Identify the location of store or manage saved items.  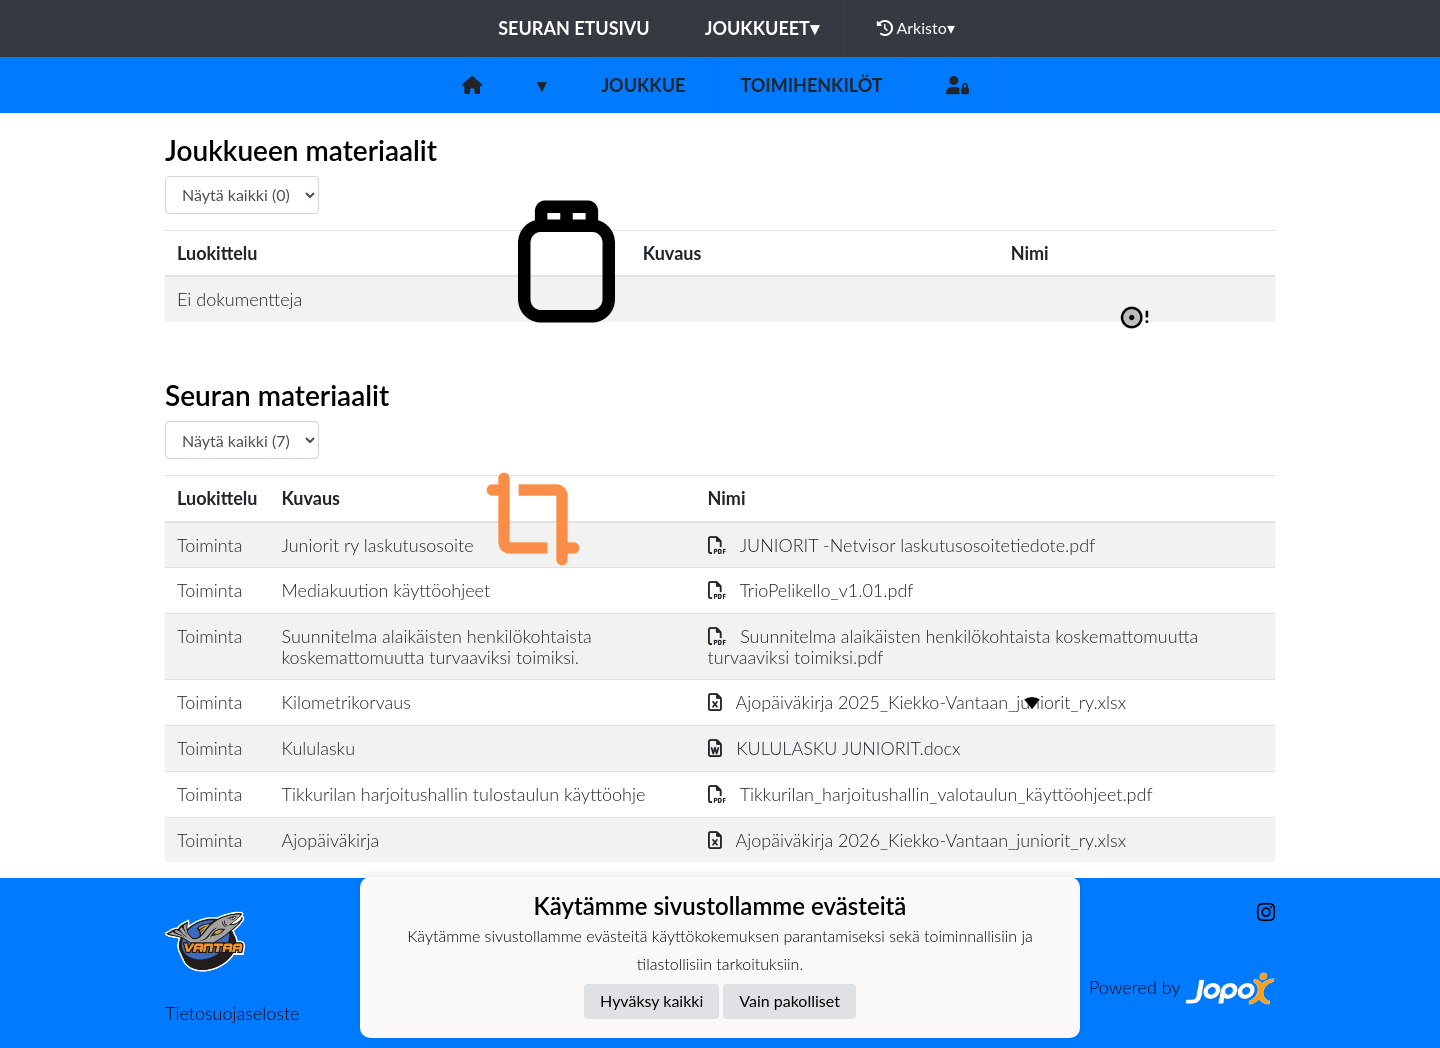
(566, 261).